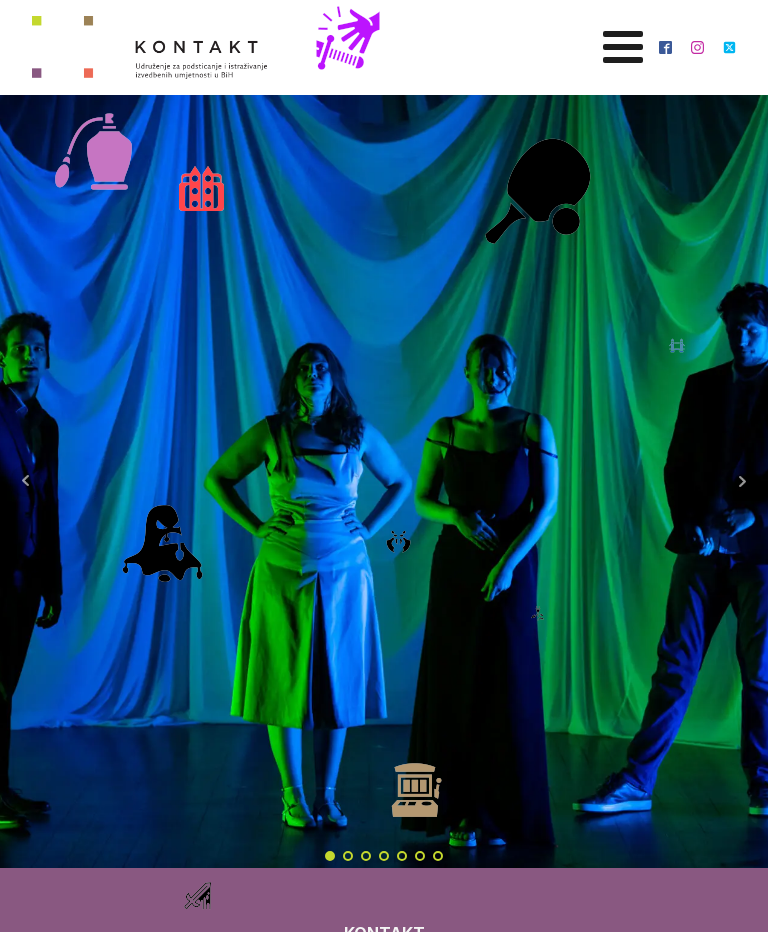 Image resolution: width=768 pixels, height=932 pixels. Describe the element at coordinates (93, 151) in the screenshot. I see `browse fragrance or perfume items` at that location.